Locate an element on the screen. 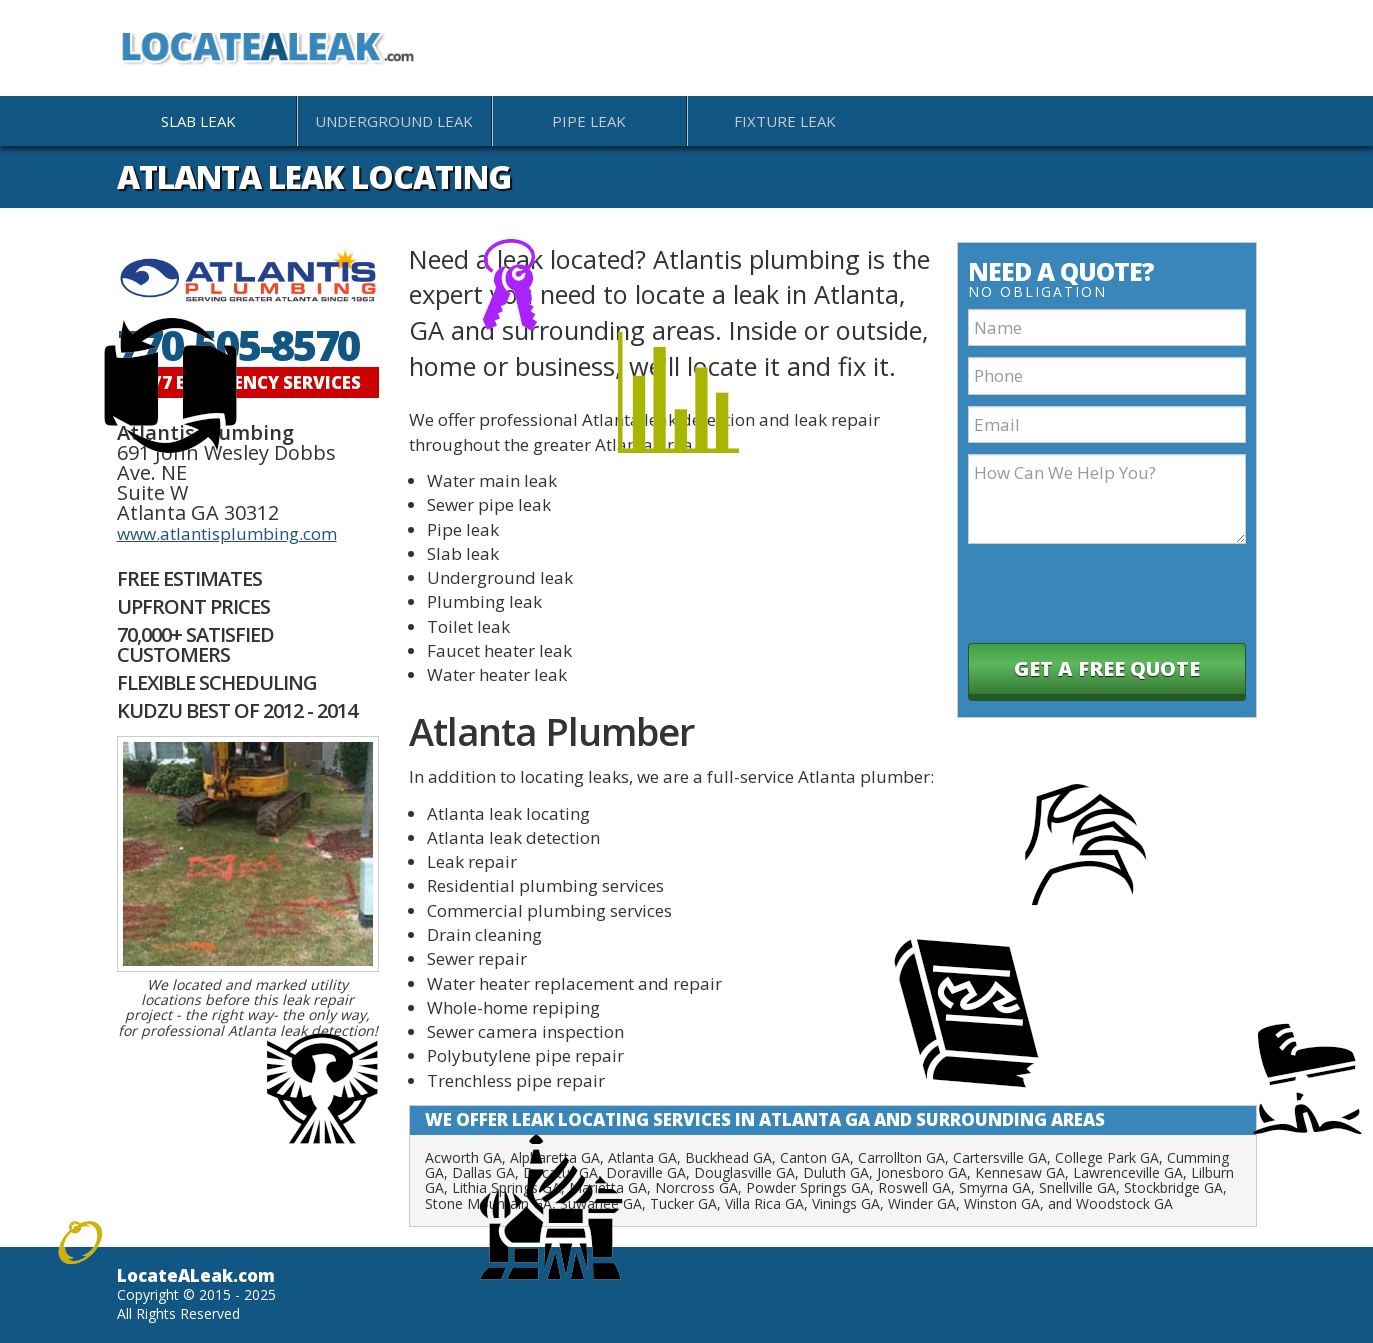  indicates a Moscow or Russia-related destination is located at coordinates (551, 1206).